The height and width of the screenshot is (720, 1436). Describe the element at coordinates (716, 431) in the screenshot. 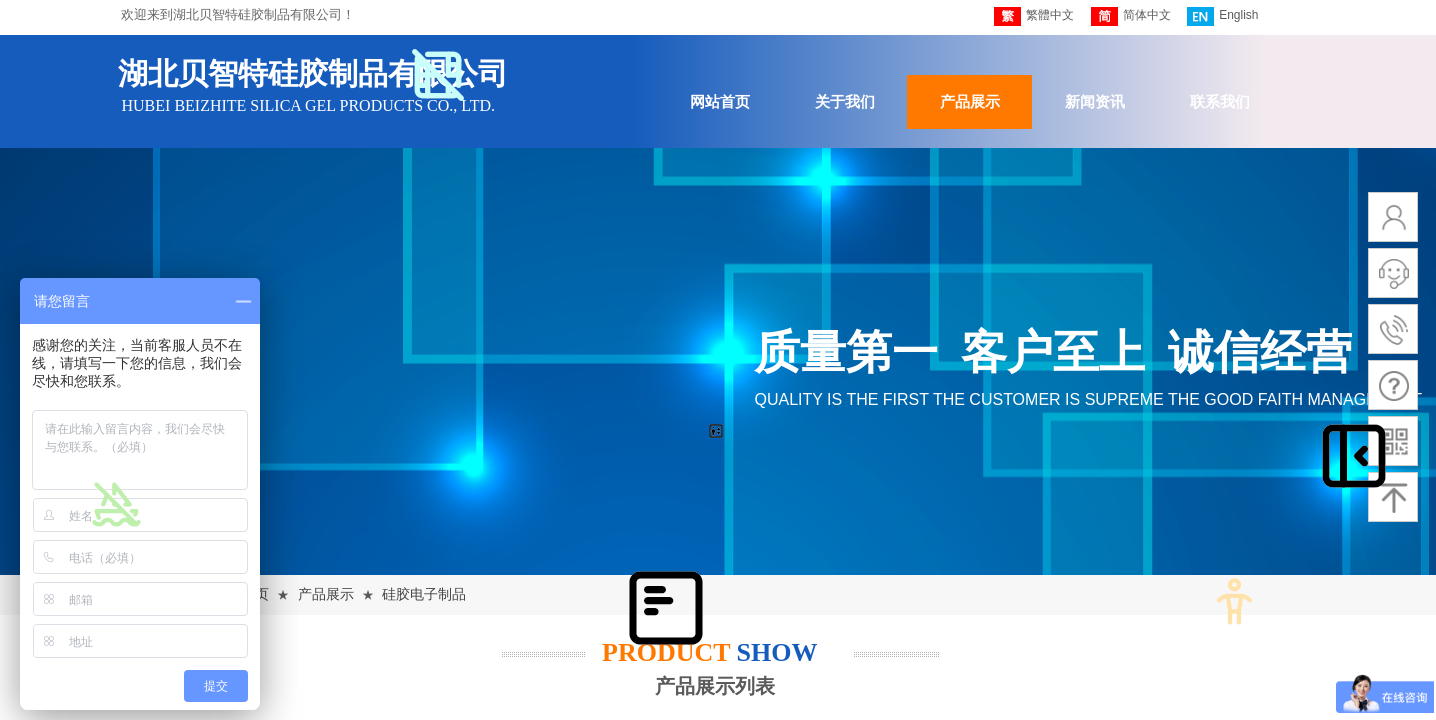

I see `indicates elevator access or location` at that location.